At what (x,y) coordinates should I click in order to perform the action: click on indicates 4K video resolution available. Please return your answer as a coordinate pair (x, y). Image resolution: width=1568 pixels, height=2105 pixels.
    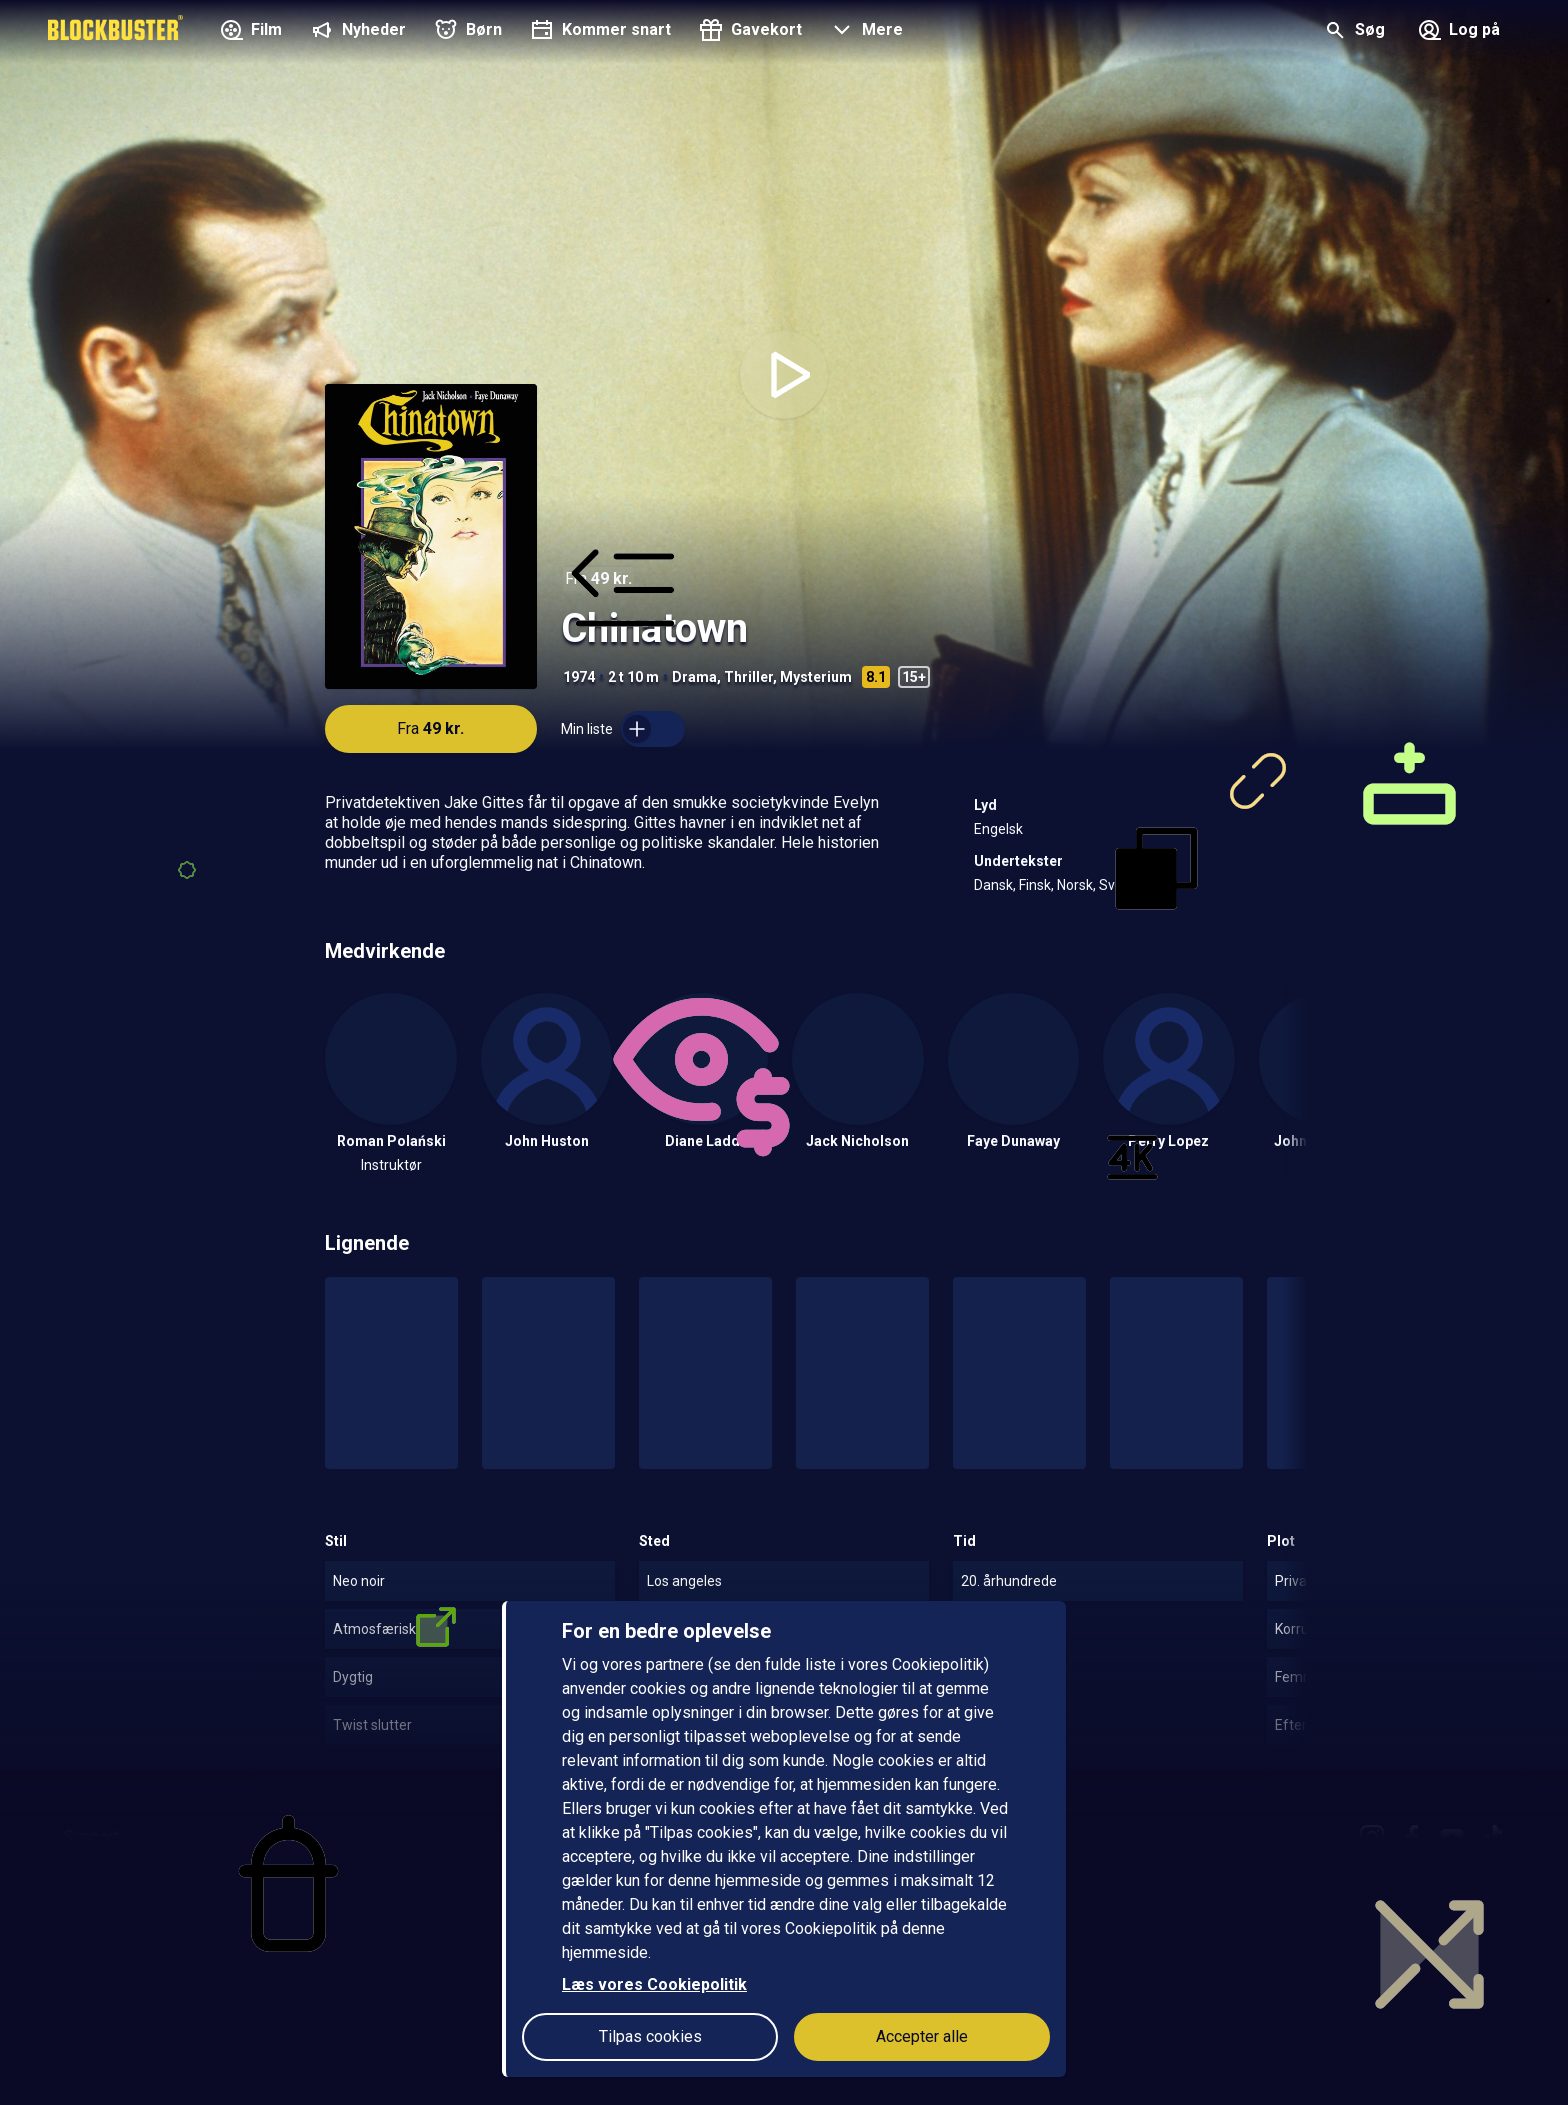
    Looking at the image, I should click on (1132, 1157).